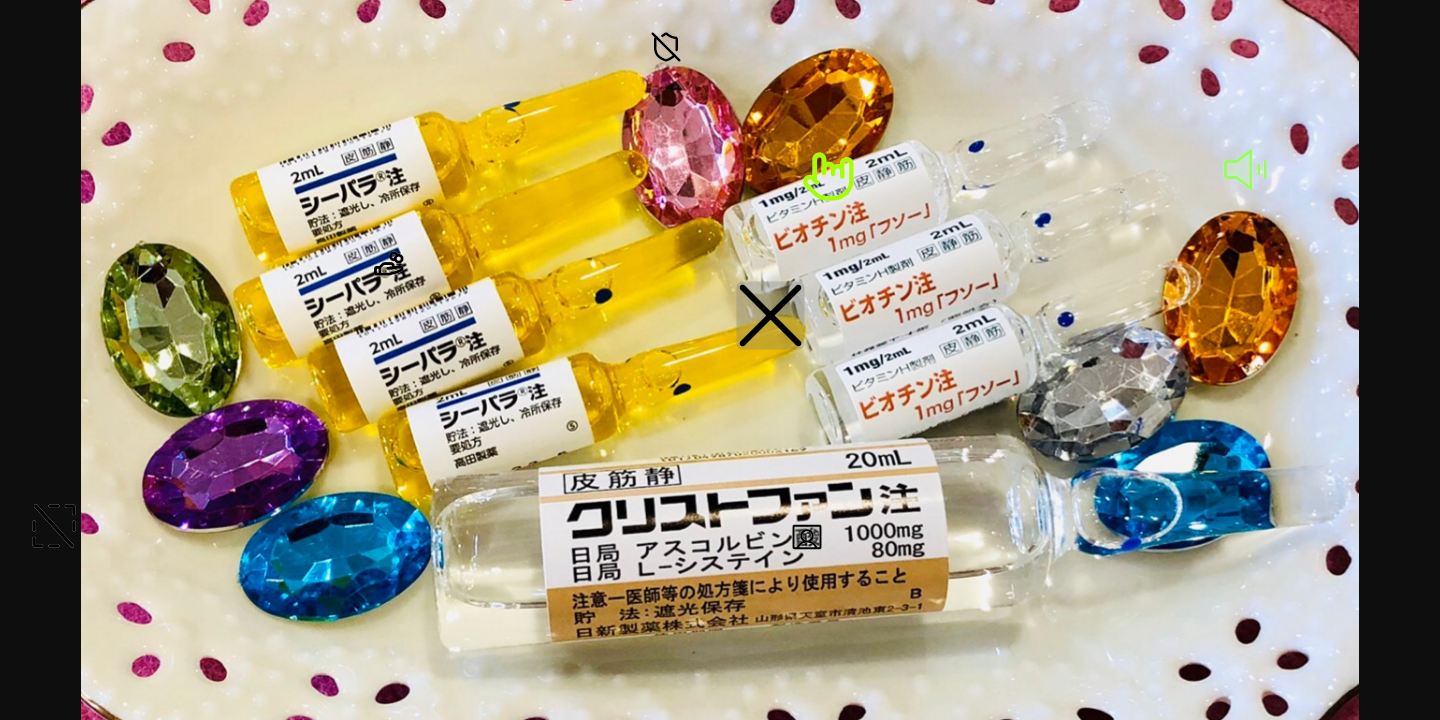 This screenshot has height=720, width=1440. Describe the element at coordinates (807, 537) in the screenshot. I see `view user profile card` at that location.